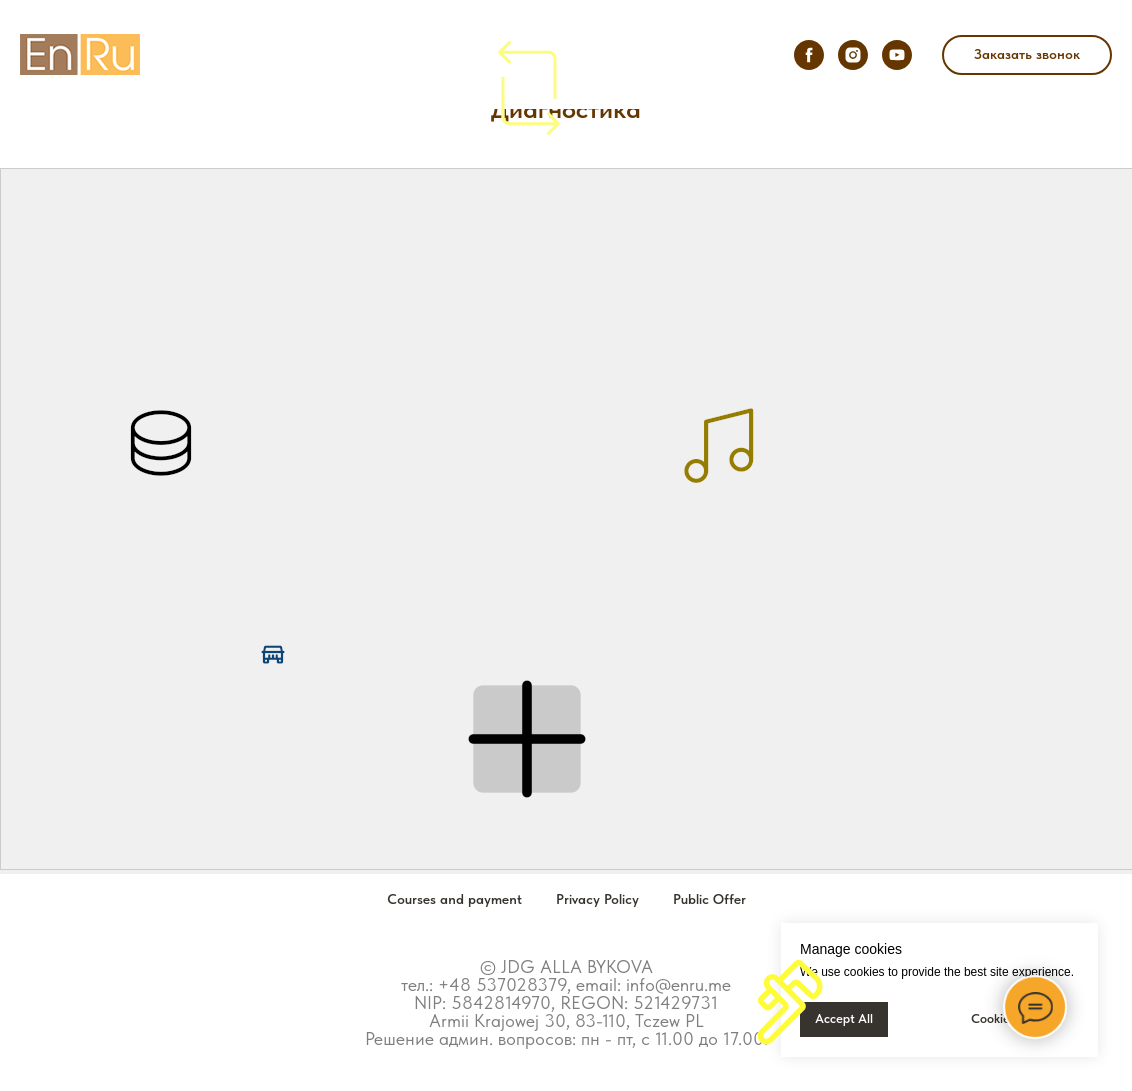 The width and height of the screenshot is (1132, 1091). Describe the element at coordinates (529, 88) in the screenshot. I see `rotate device orientation` at that location.